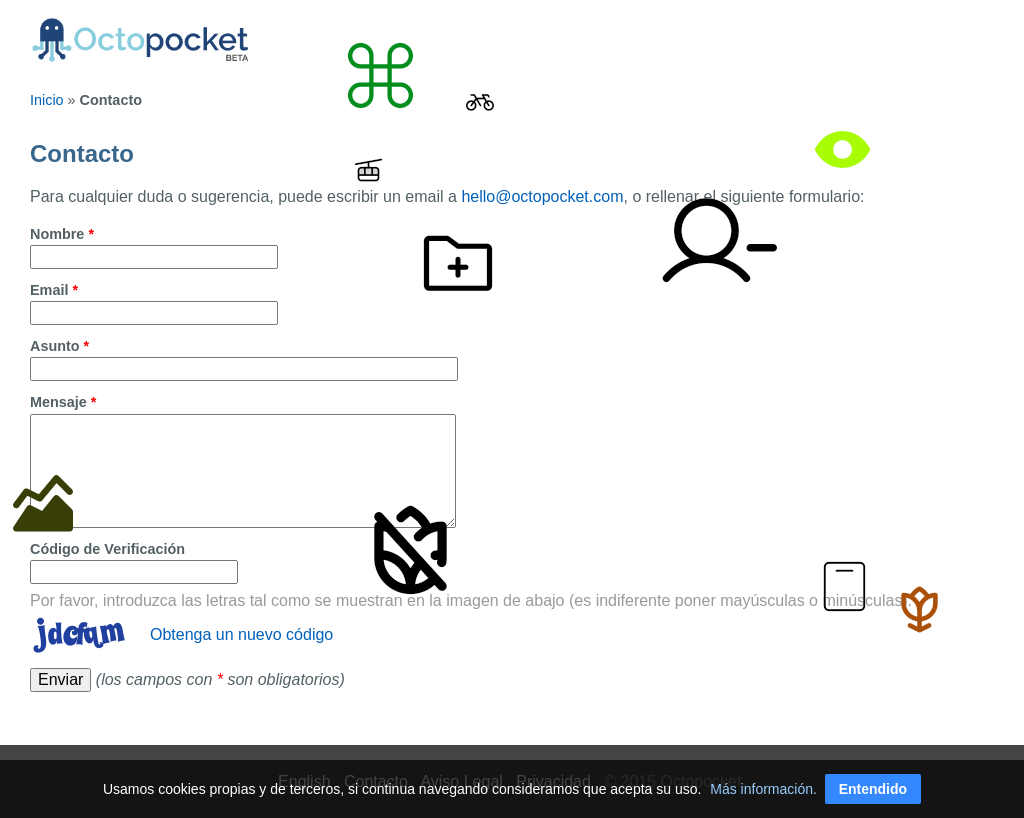  I want to click on view or preview content, so click(842, 149).